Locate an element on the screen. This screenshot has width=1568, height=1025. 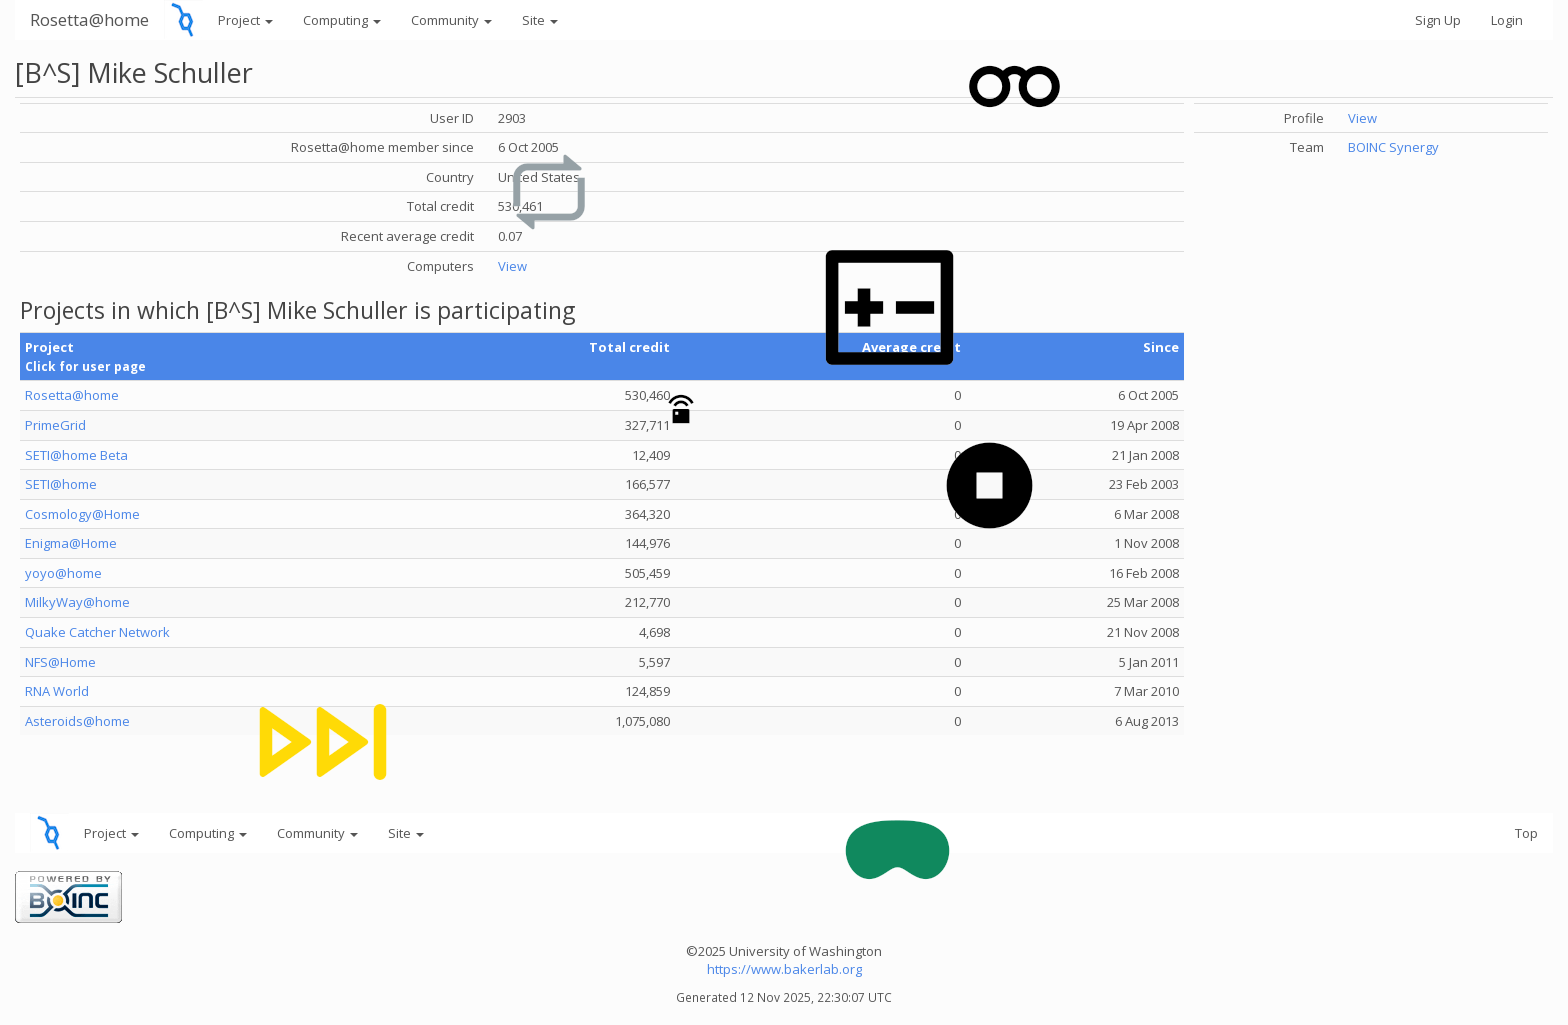
enable repeat or loop playback is located at coordinates (549, 192).